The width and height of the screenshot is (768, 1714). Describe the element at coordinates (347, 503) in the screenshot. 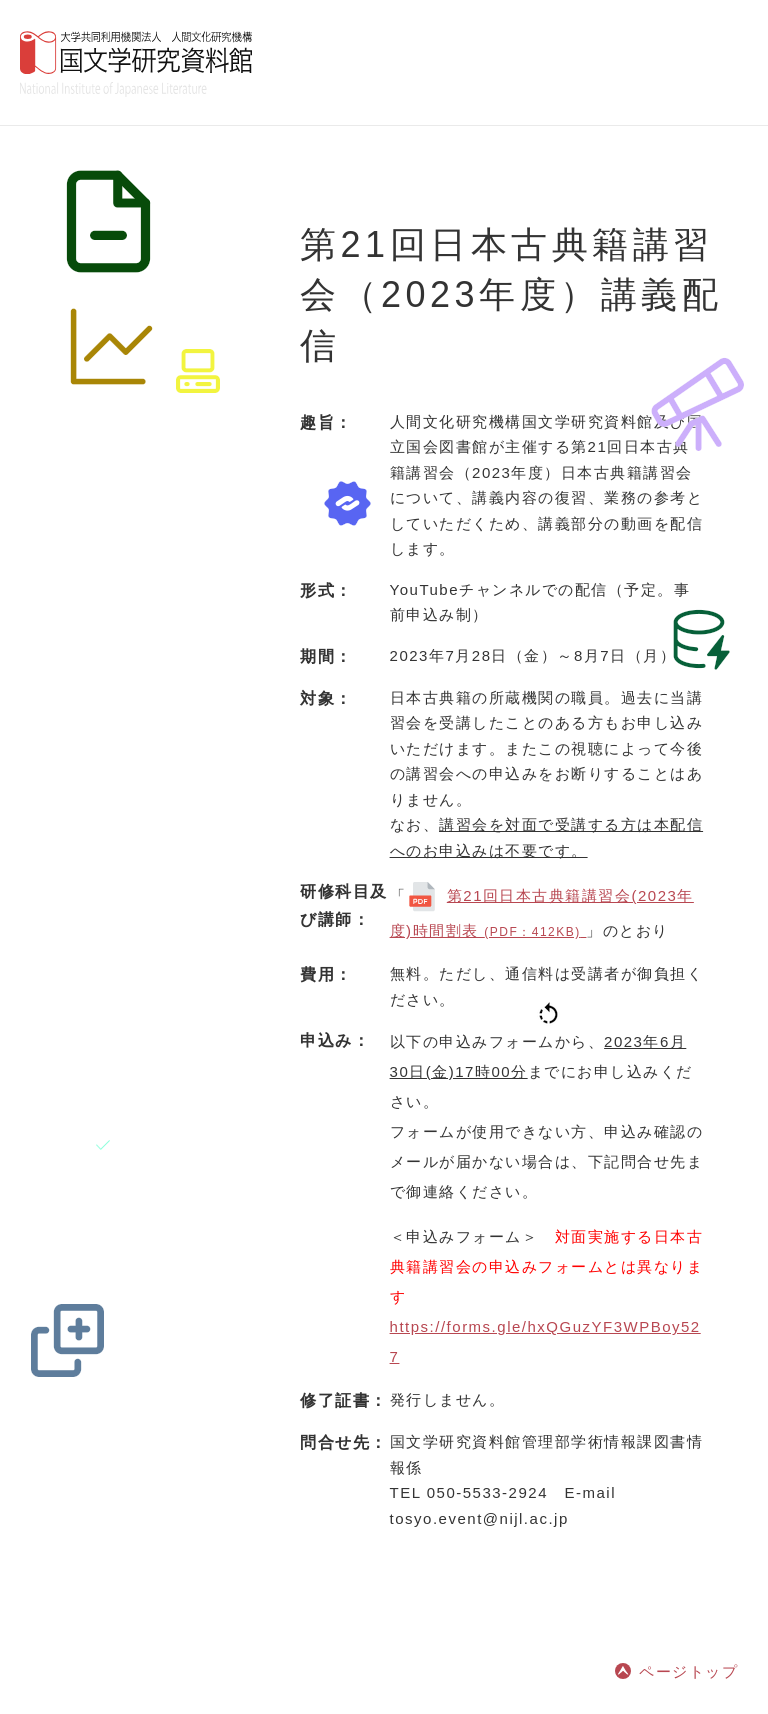

I see `indicates a discord partnered server` at that location.